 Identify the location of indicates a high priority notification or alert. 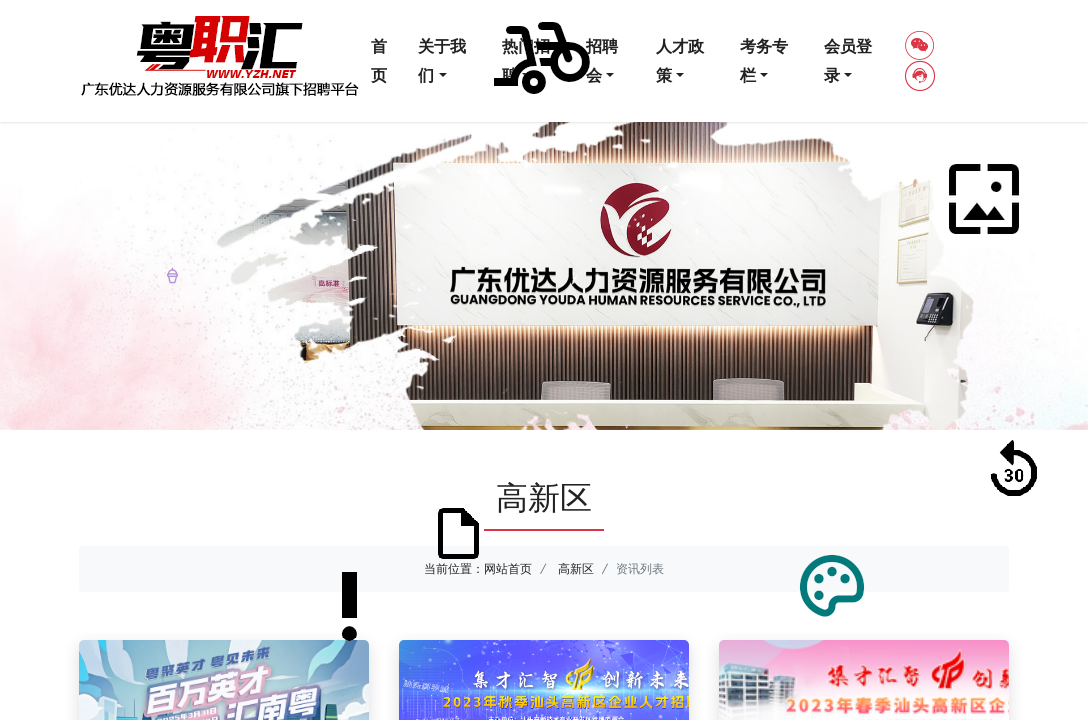
(349, 606).